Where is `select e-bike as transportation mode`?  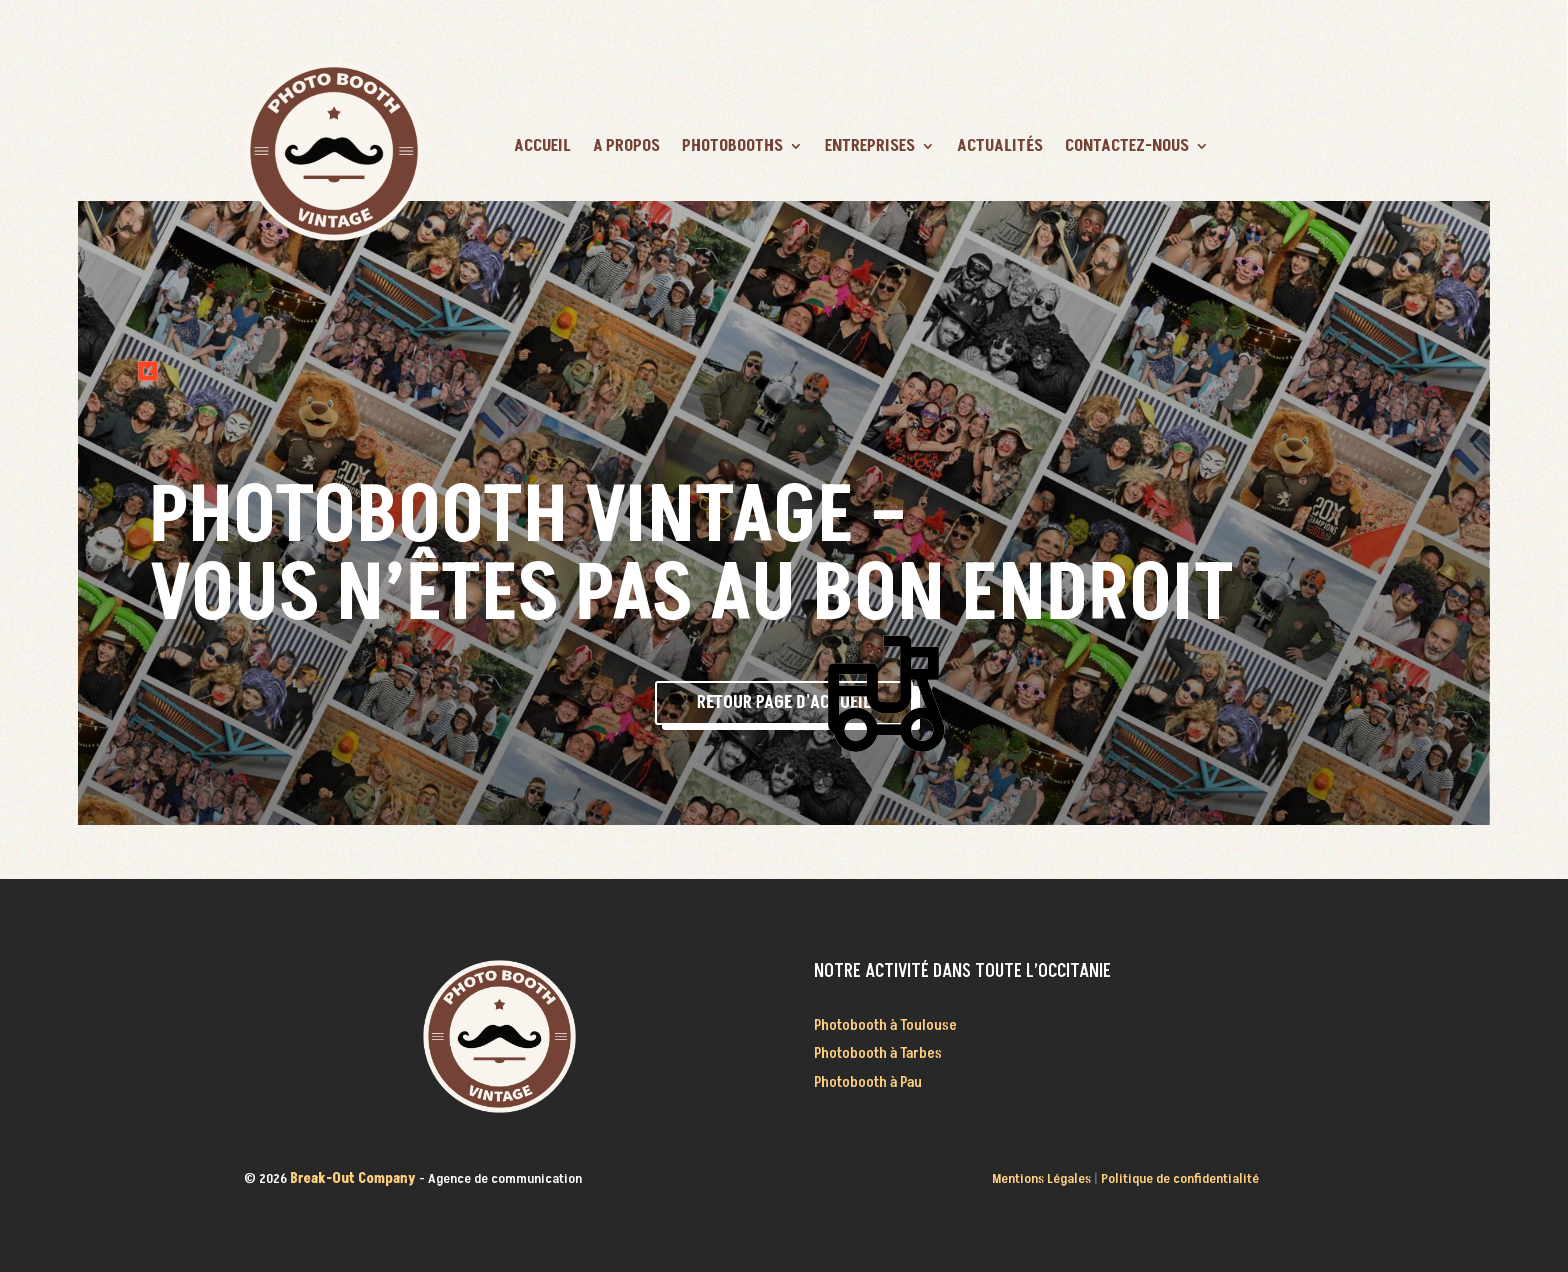
select e-bike as transportation mode is located at coordinates (883, 696).